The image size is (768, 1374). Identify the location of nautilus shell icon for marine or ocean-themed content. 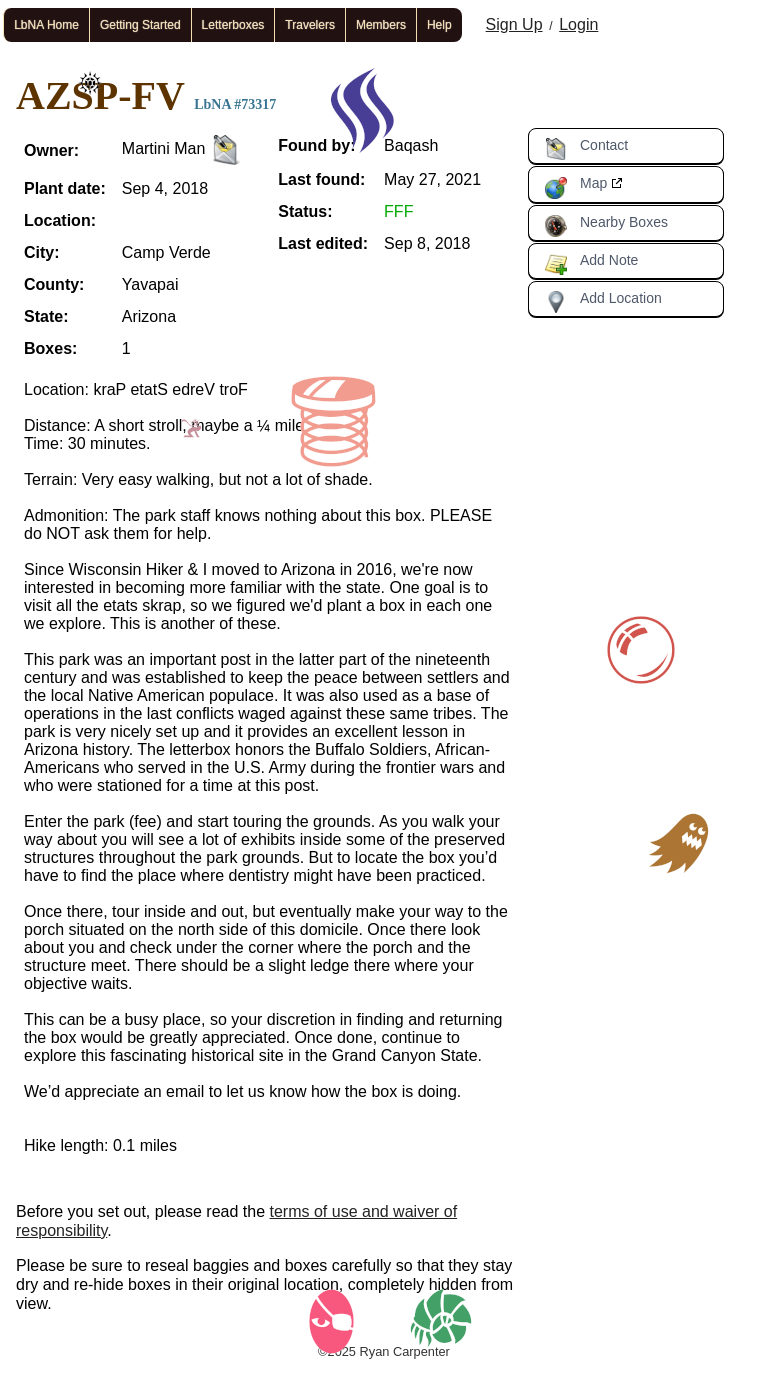
(441, 1318).